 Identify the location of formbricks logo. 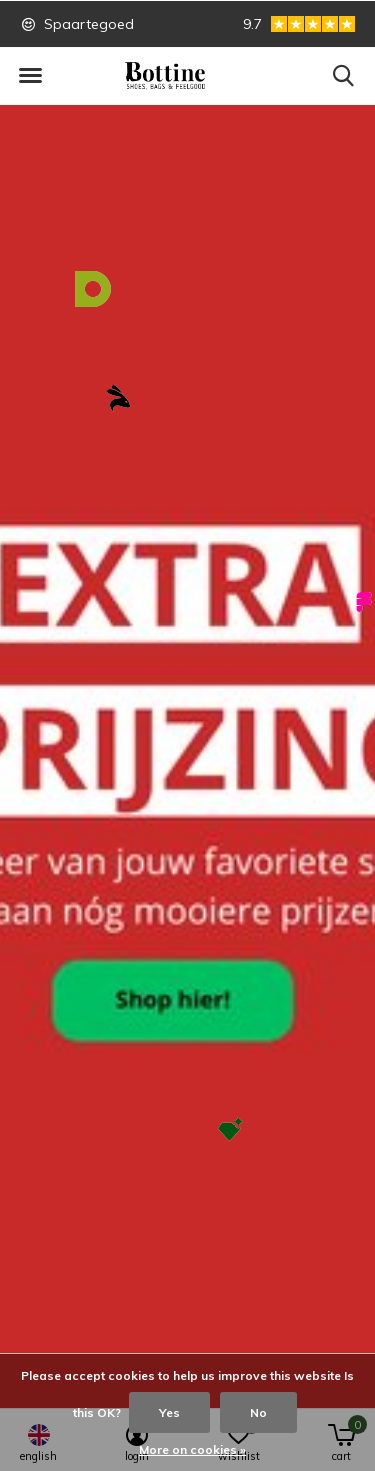
(364, 602).